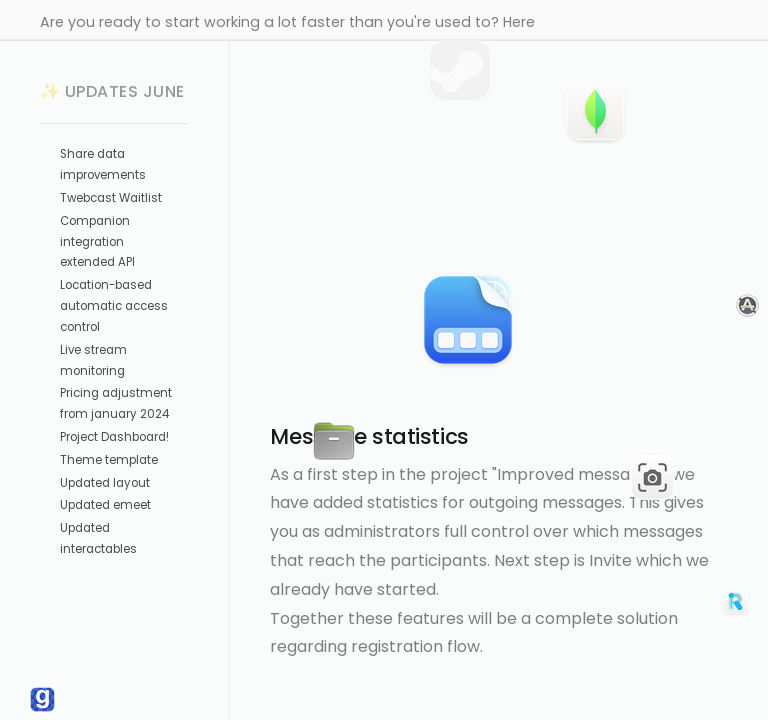  What do you see at coordinates (468, 320) in the screenshot?
I see `open desktop app or file manager` at bounding box center [468, 320].